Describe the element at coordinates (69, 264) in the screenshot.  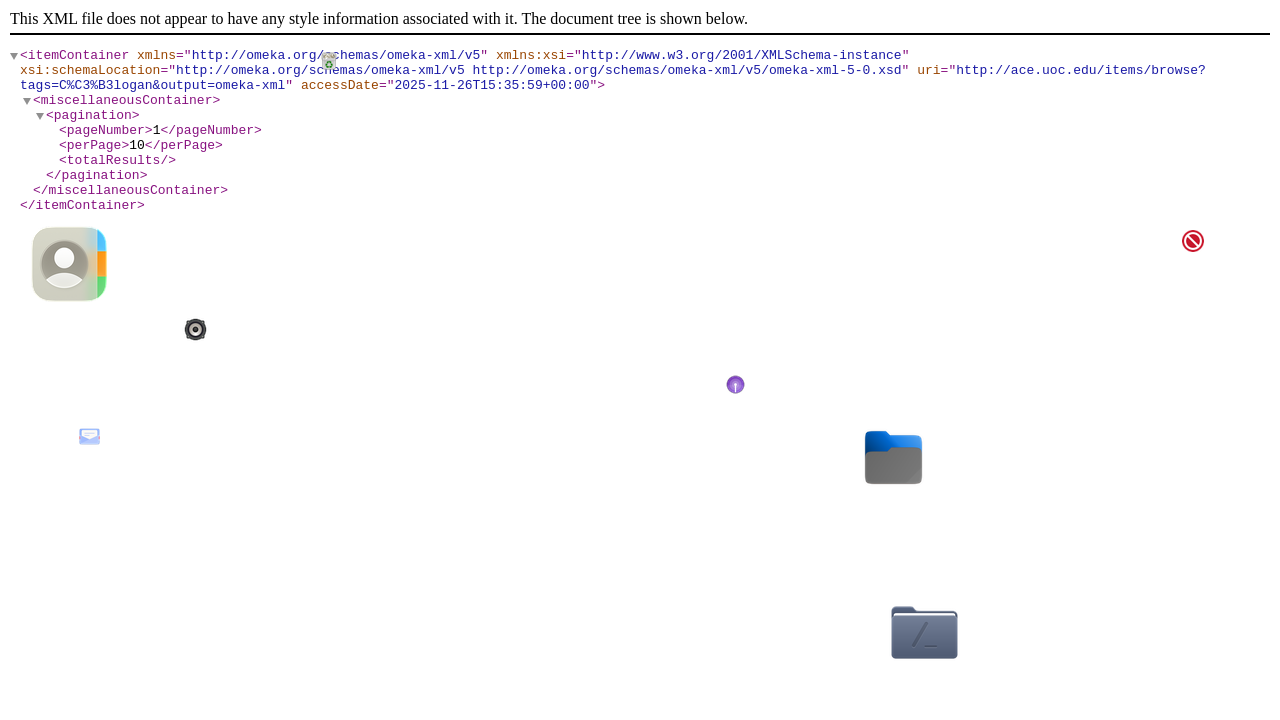
I see `open the contacts app` at that location.